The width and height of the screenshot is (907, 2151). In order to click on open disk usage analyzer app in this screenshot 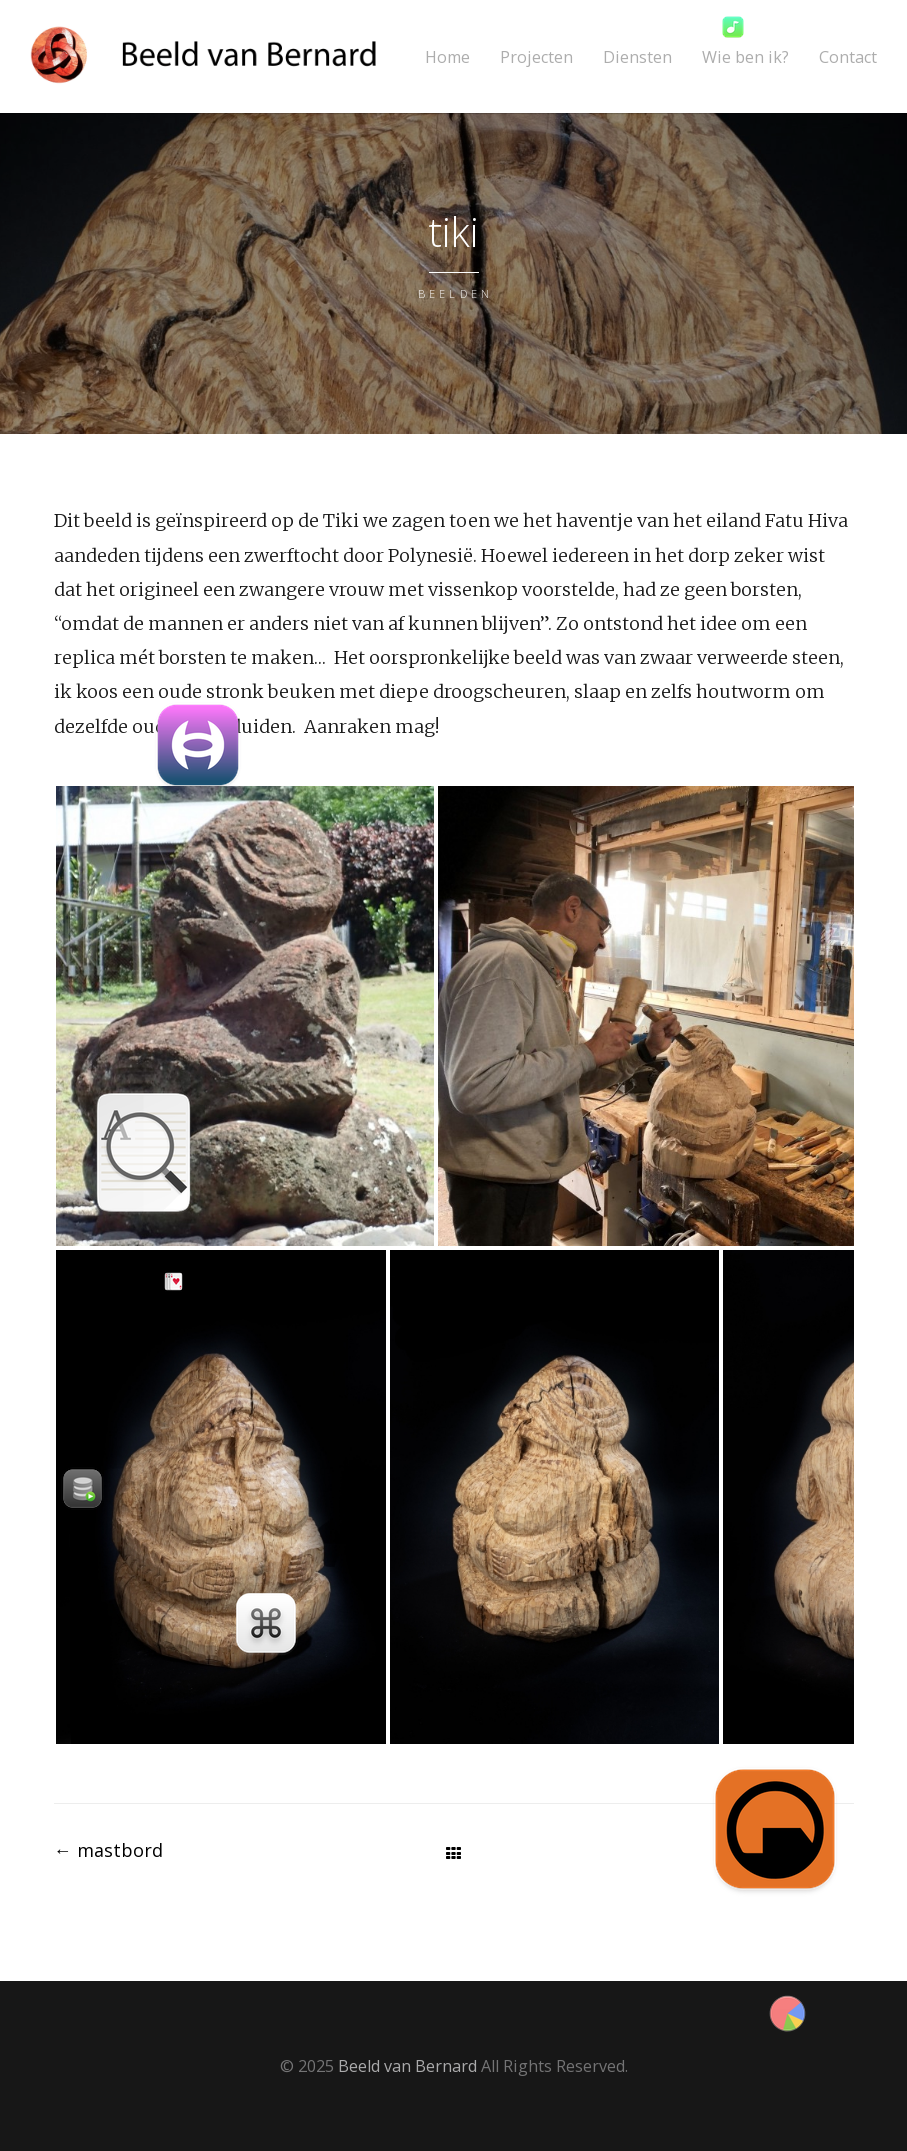, I will do `click(787, 2013)`.